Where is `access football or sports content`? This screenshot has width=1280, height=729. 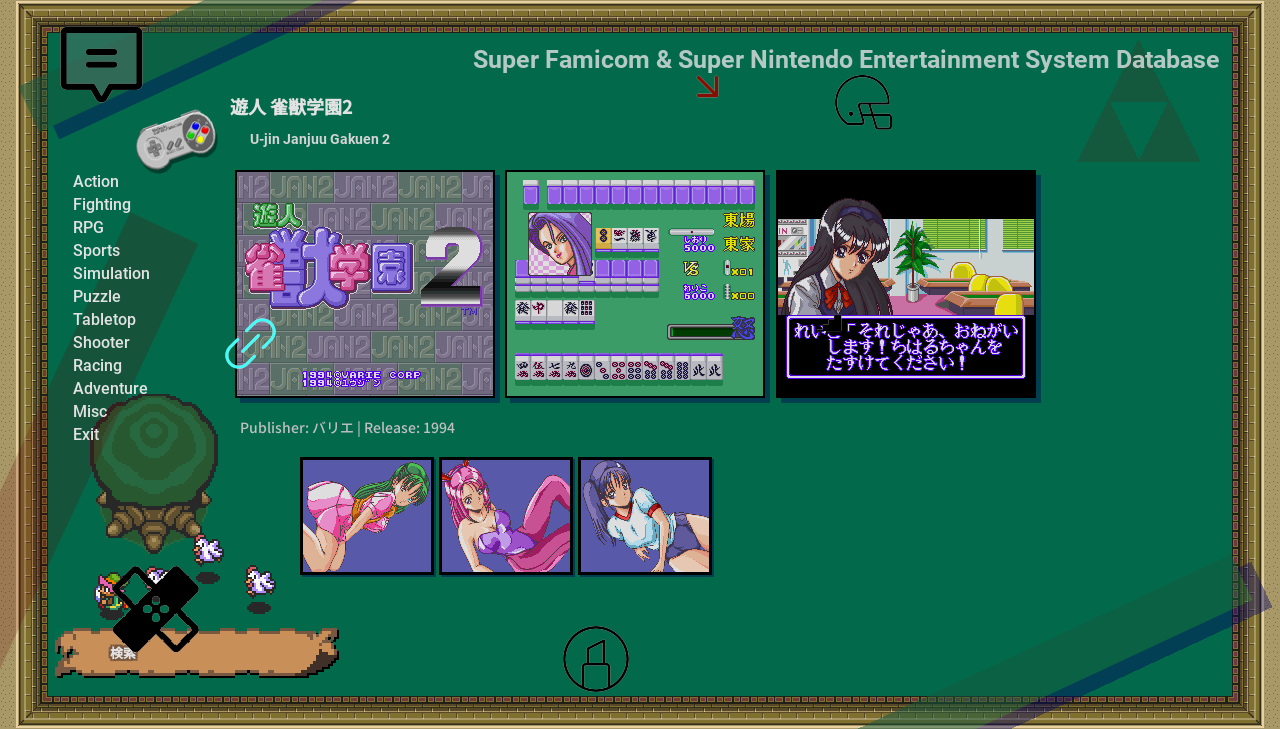 access football or sports content is located at coordinates (863, 103).